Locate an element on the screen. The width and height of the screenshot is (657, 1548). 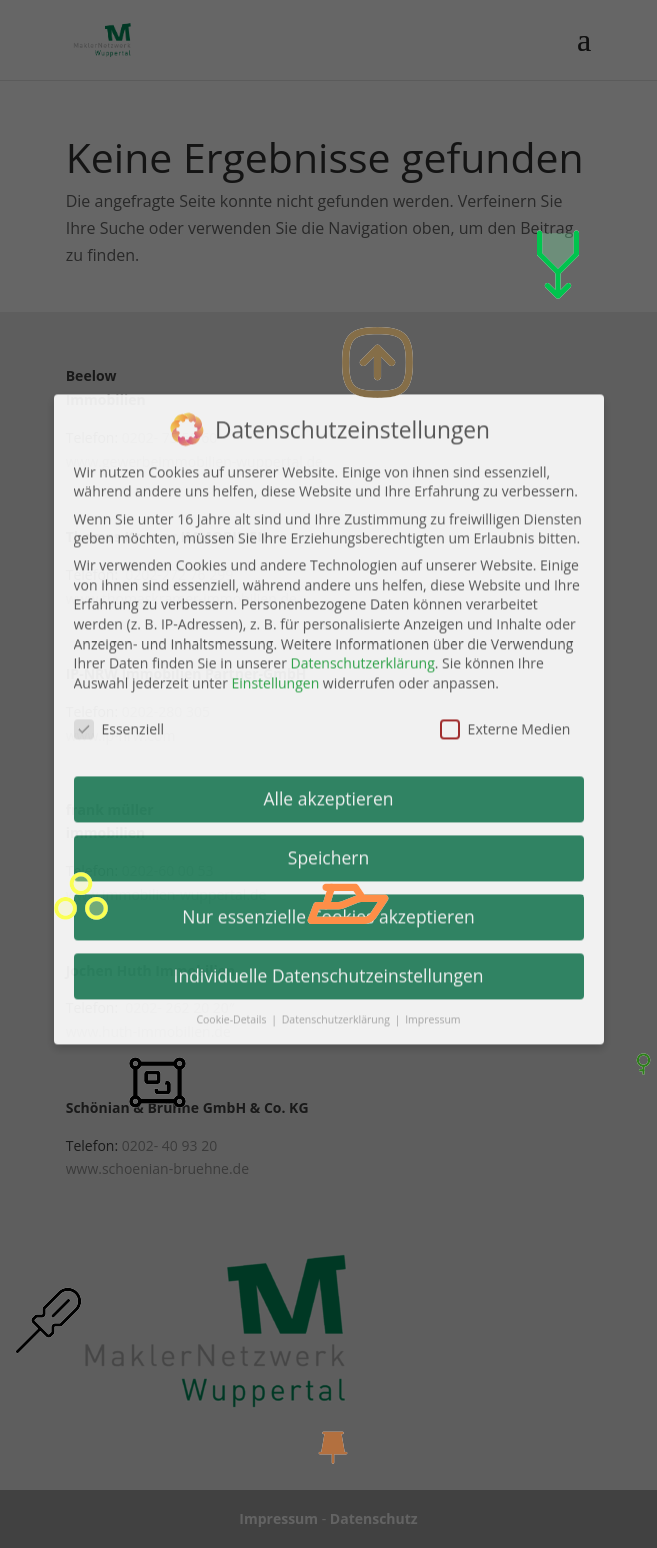
pin an item to keep it visible is located at coordinates (333, 1446).